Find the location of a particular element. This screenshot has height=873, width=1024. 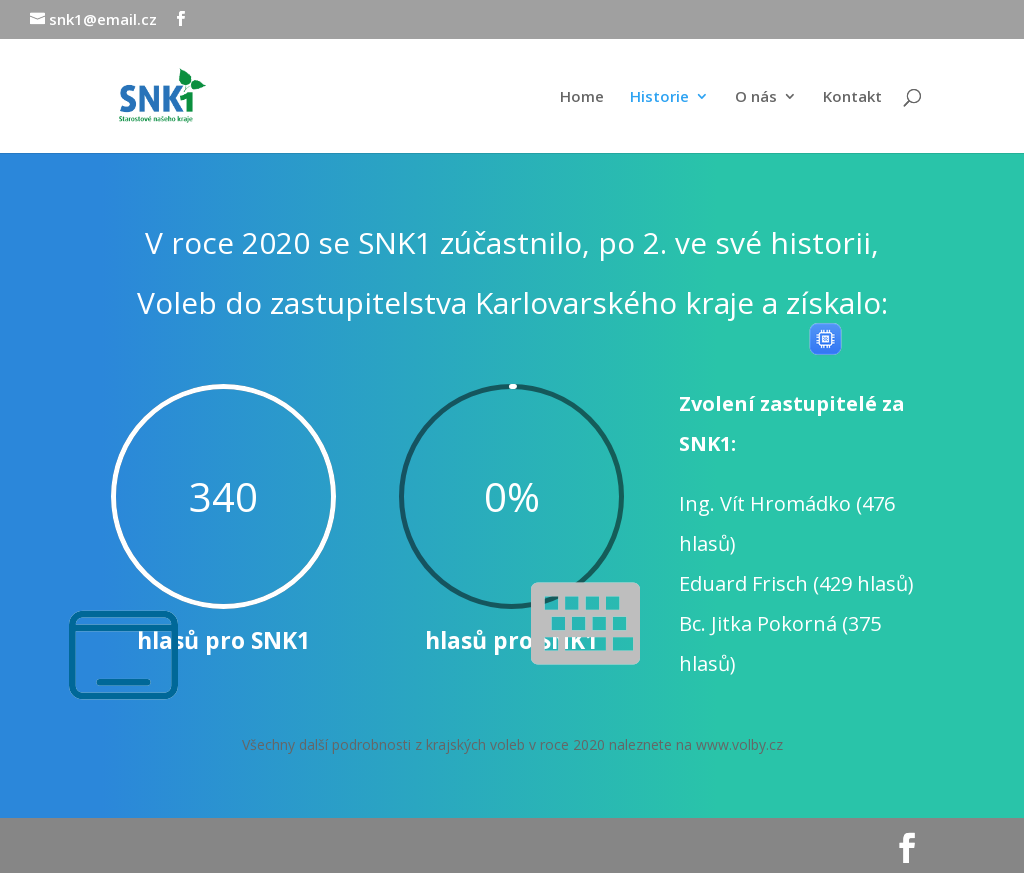

access electronics or hardware settings is located at coordinates (825, 339).